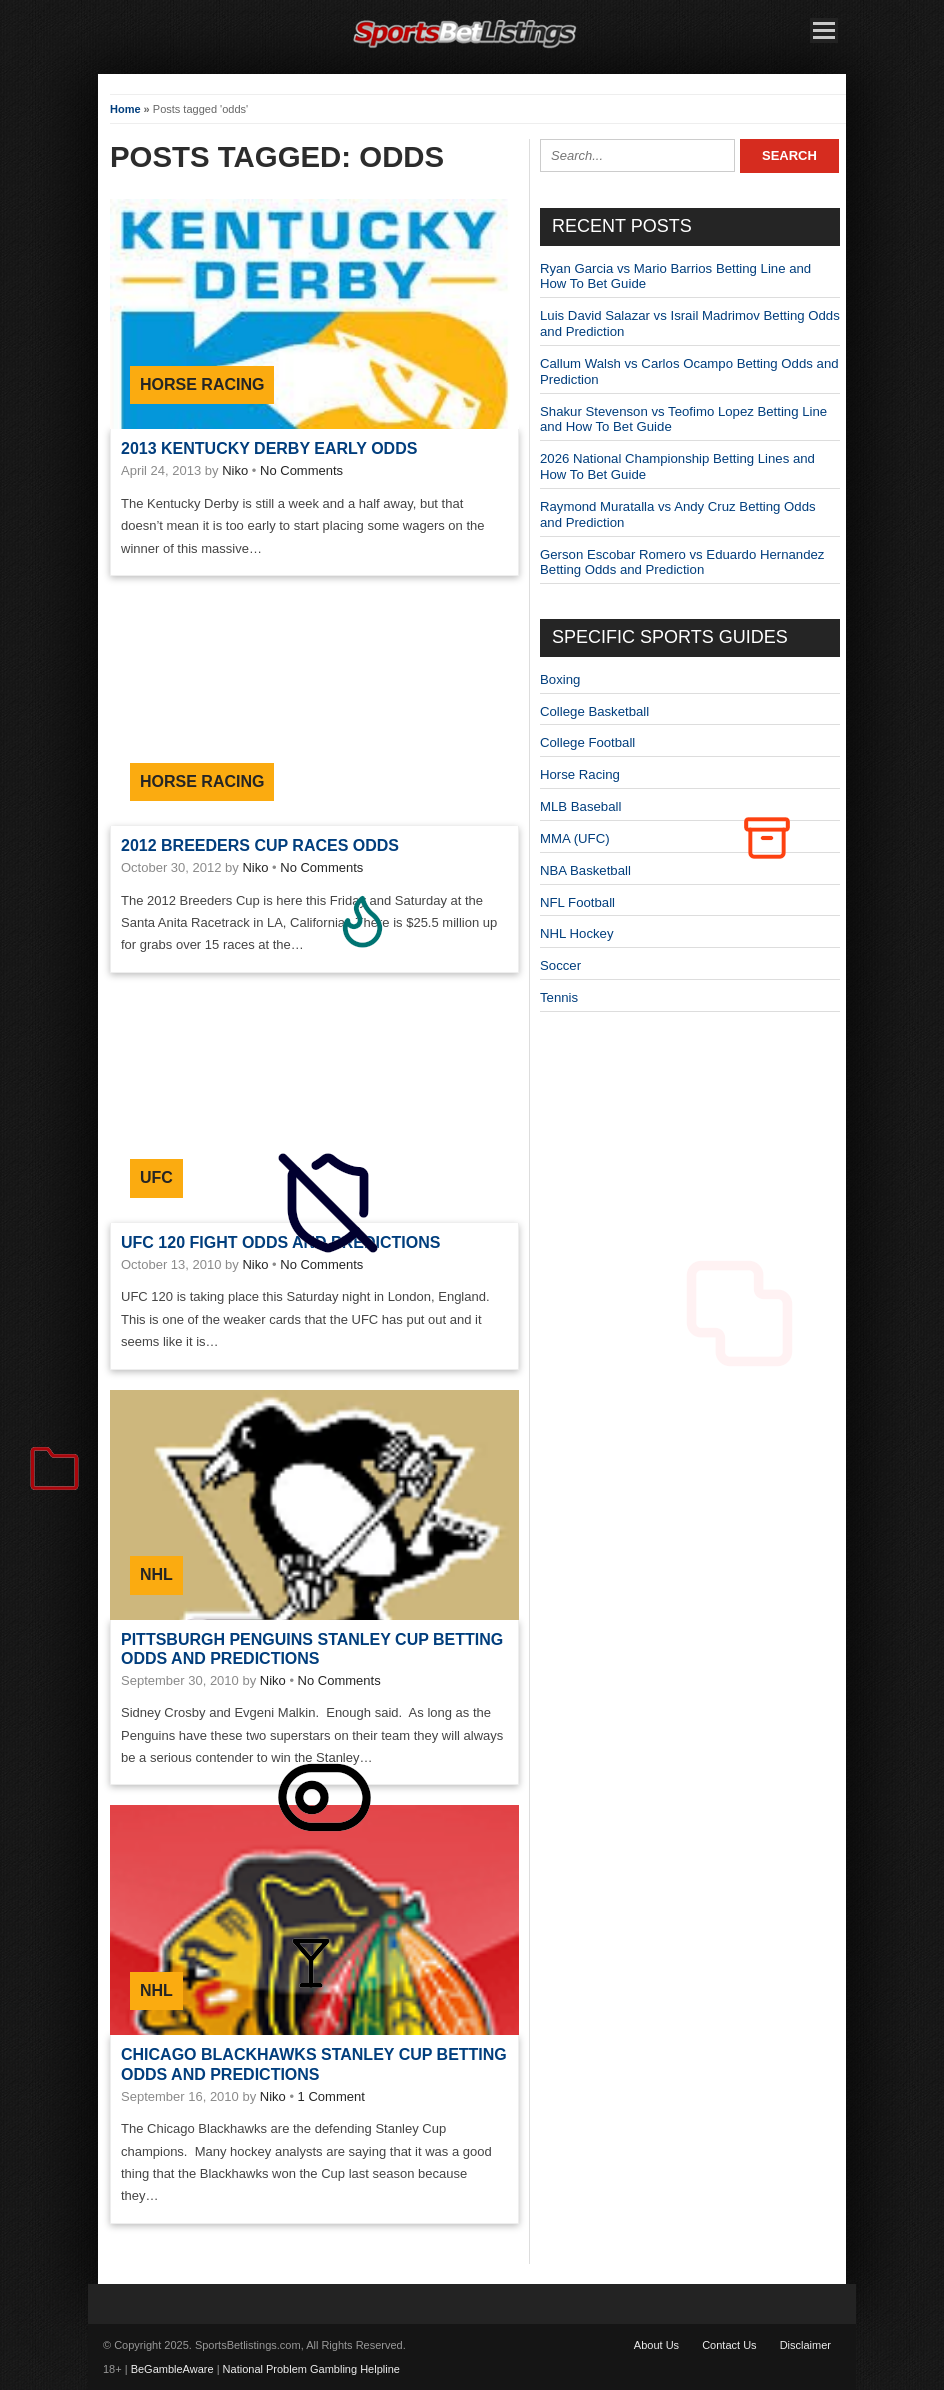 This screenshot has height=2390, width=944. Describe the element at coordinates (324, 1797) in the screenshot. I see `toggle switch in off position` at that location.